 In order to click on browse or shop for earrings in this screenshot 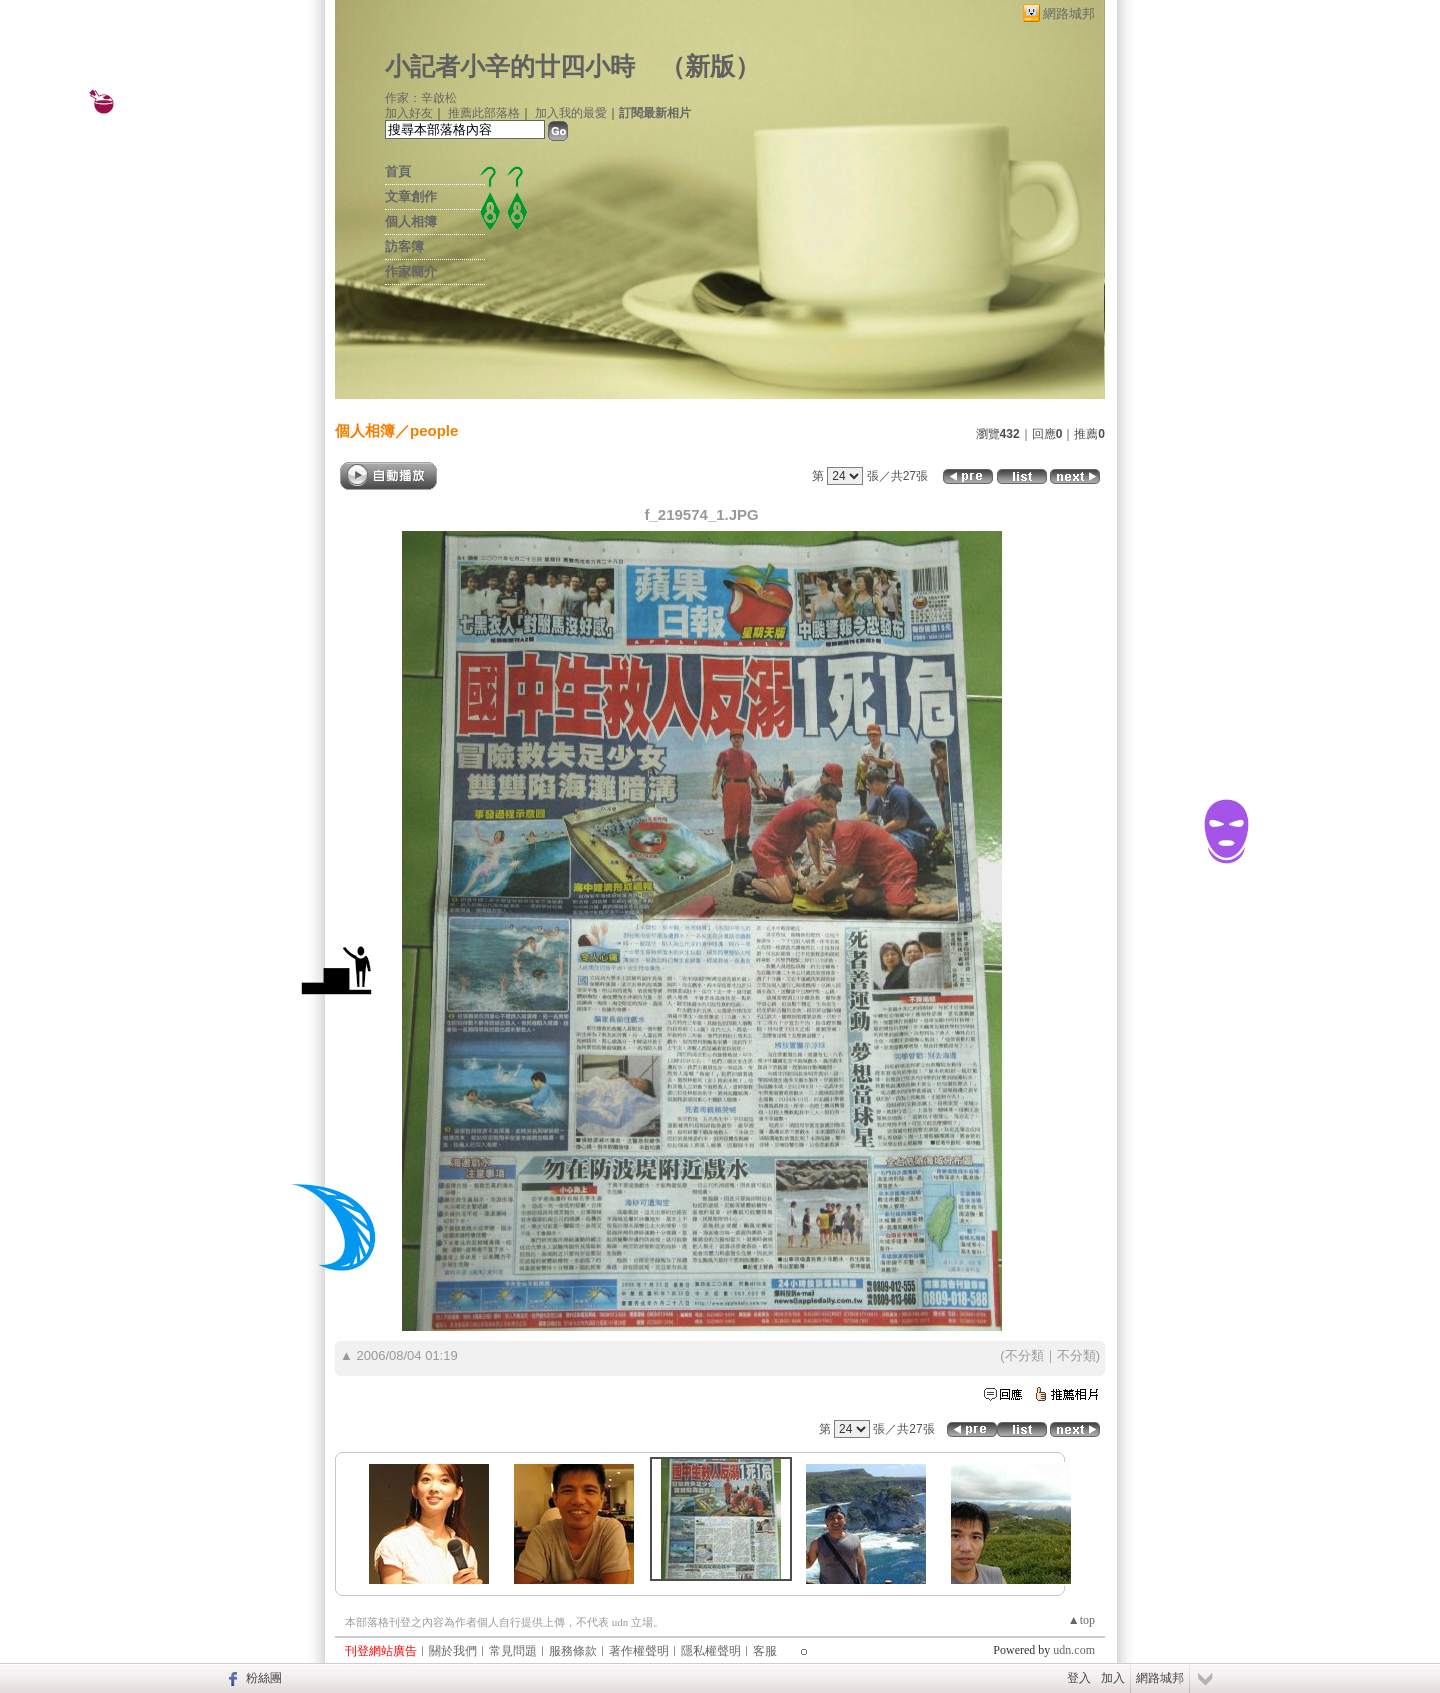, I will do `click(503, 197)`.